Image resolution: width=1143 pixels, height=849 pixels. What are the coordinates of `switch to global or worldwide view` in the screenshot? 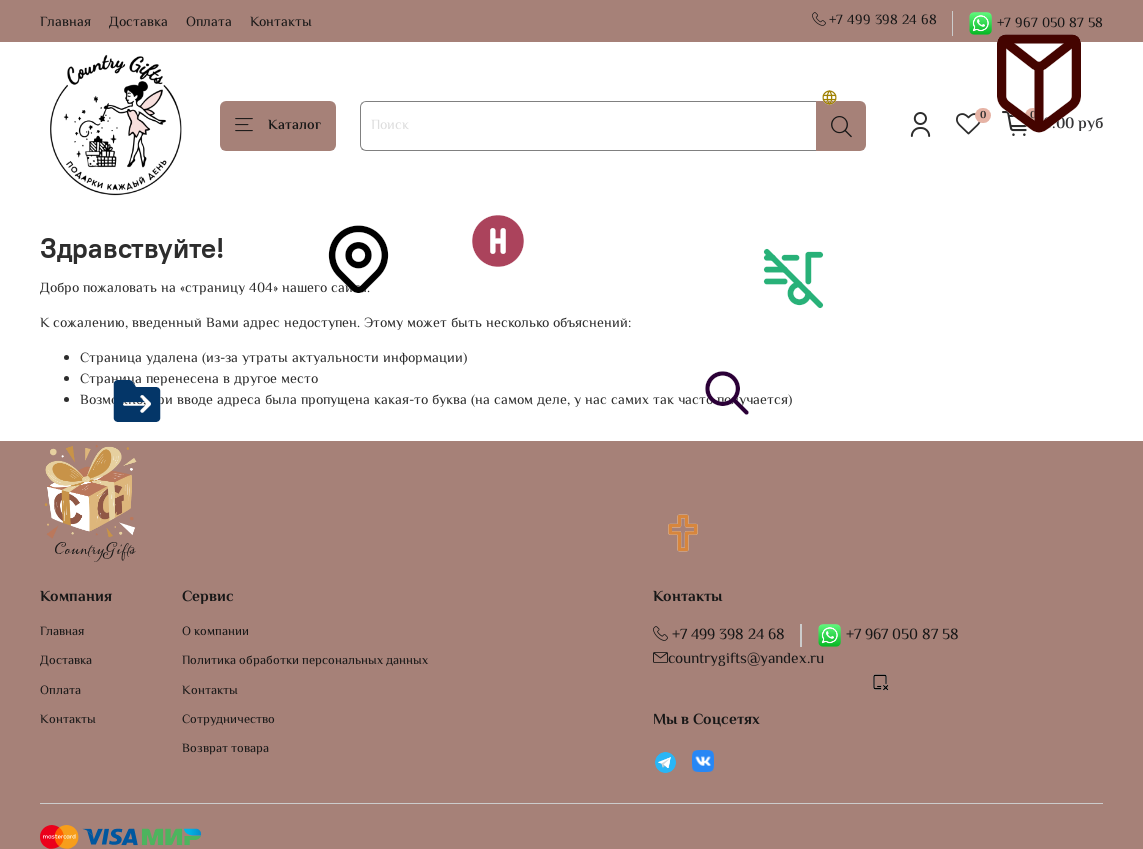 It's located at (829, 97).